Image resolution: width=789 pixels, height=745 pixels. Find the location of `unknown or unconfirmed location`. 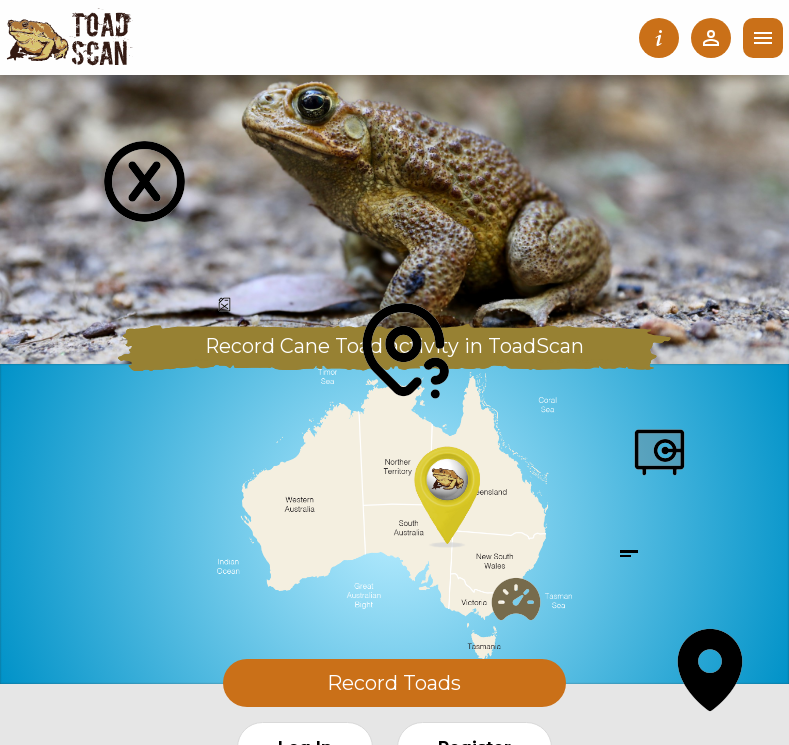

unknown or unconfirmed location is located at coordinates (403, 348).